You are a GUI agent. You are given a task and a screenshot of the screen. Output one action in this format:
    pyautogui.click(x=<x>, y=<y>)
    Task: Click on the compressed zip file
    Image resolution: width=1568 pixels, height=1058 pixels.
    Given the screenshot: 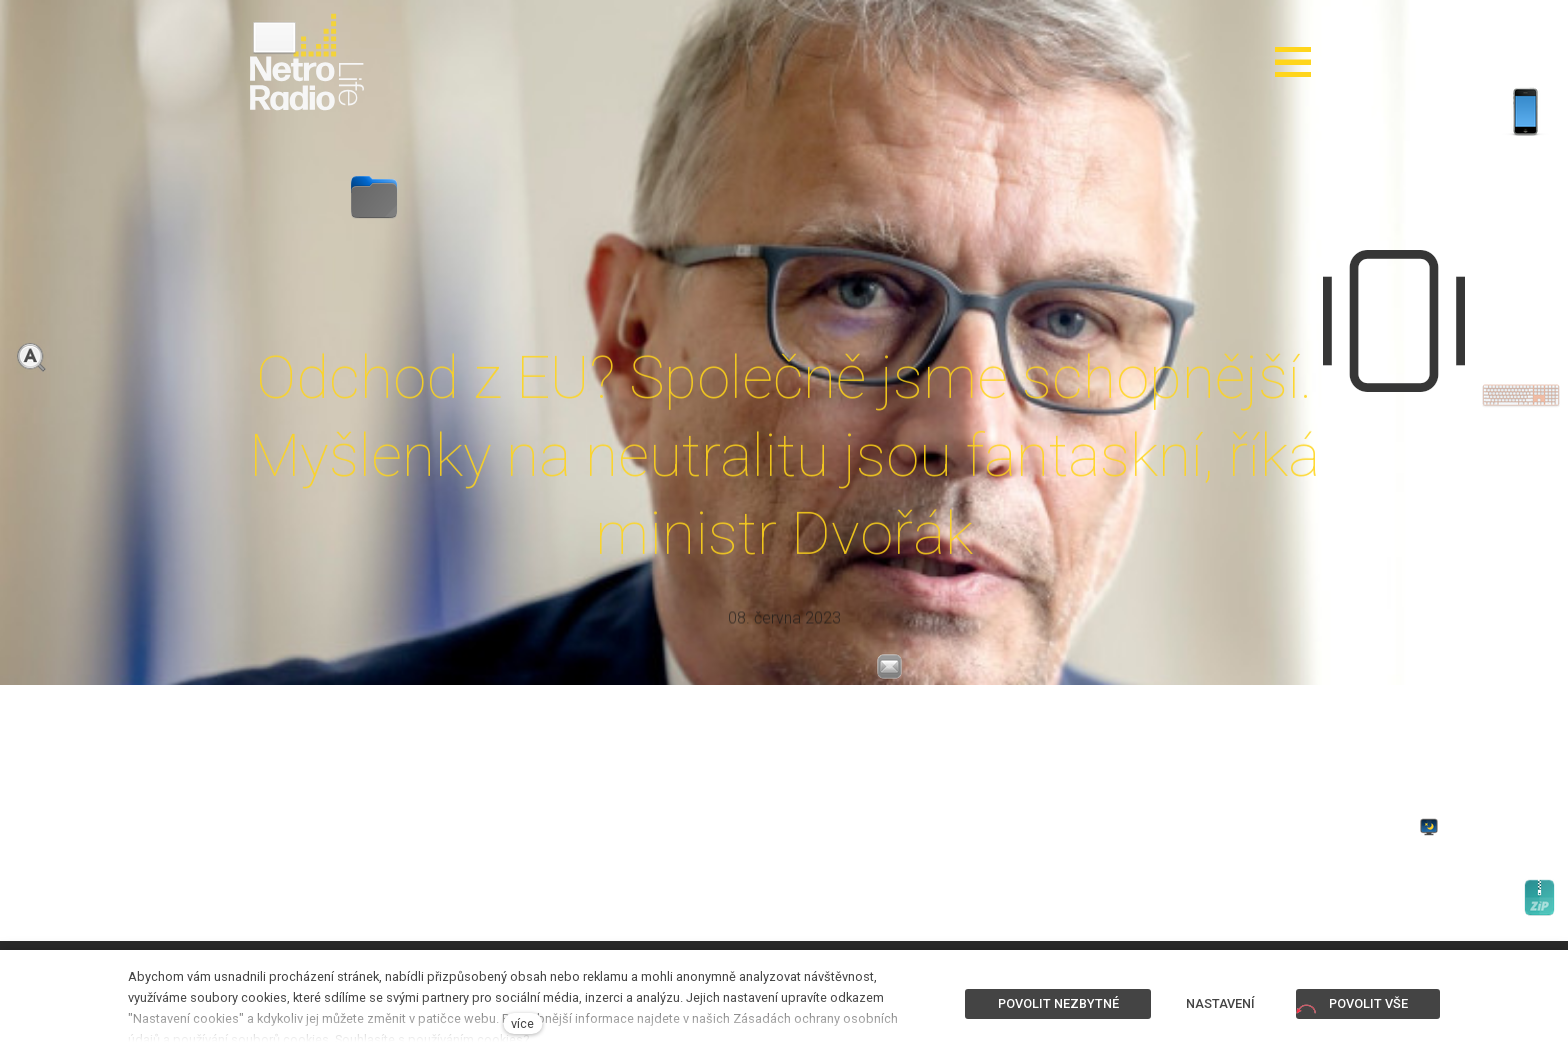 What is the action you would take?
    pyautogui.click(x=1539, y=897)
    